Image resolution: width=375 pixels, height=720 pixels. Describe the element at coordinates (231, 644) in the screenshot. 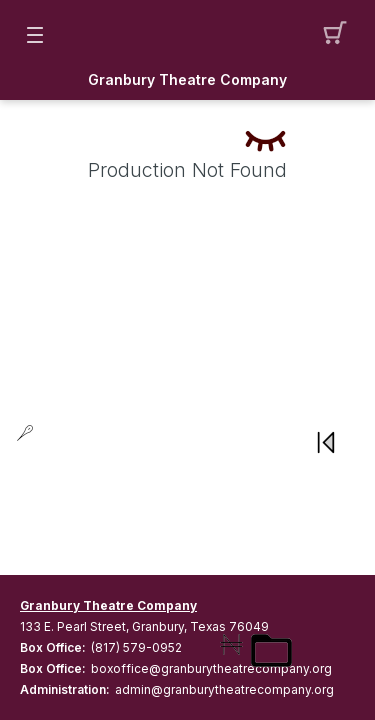

I see `indicates Nigerian naira currency` at that location.